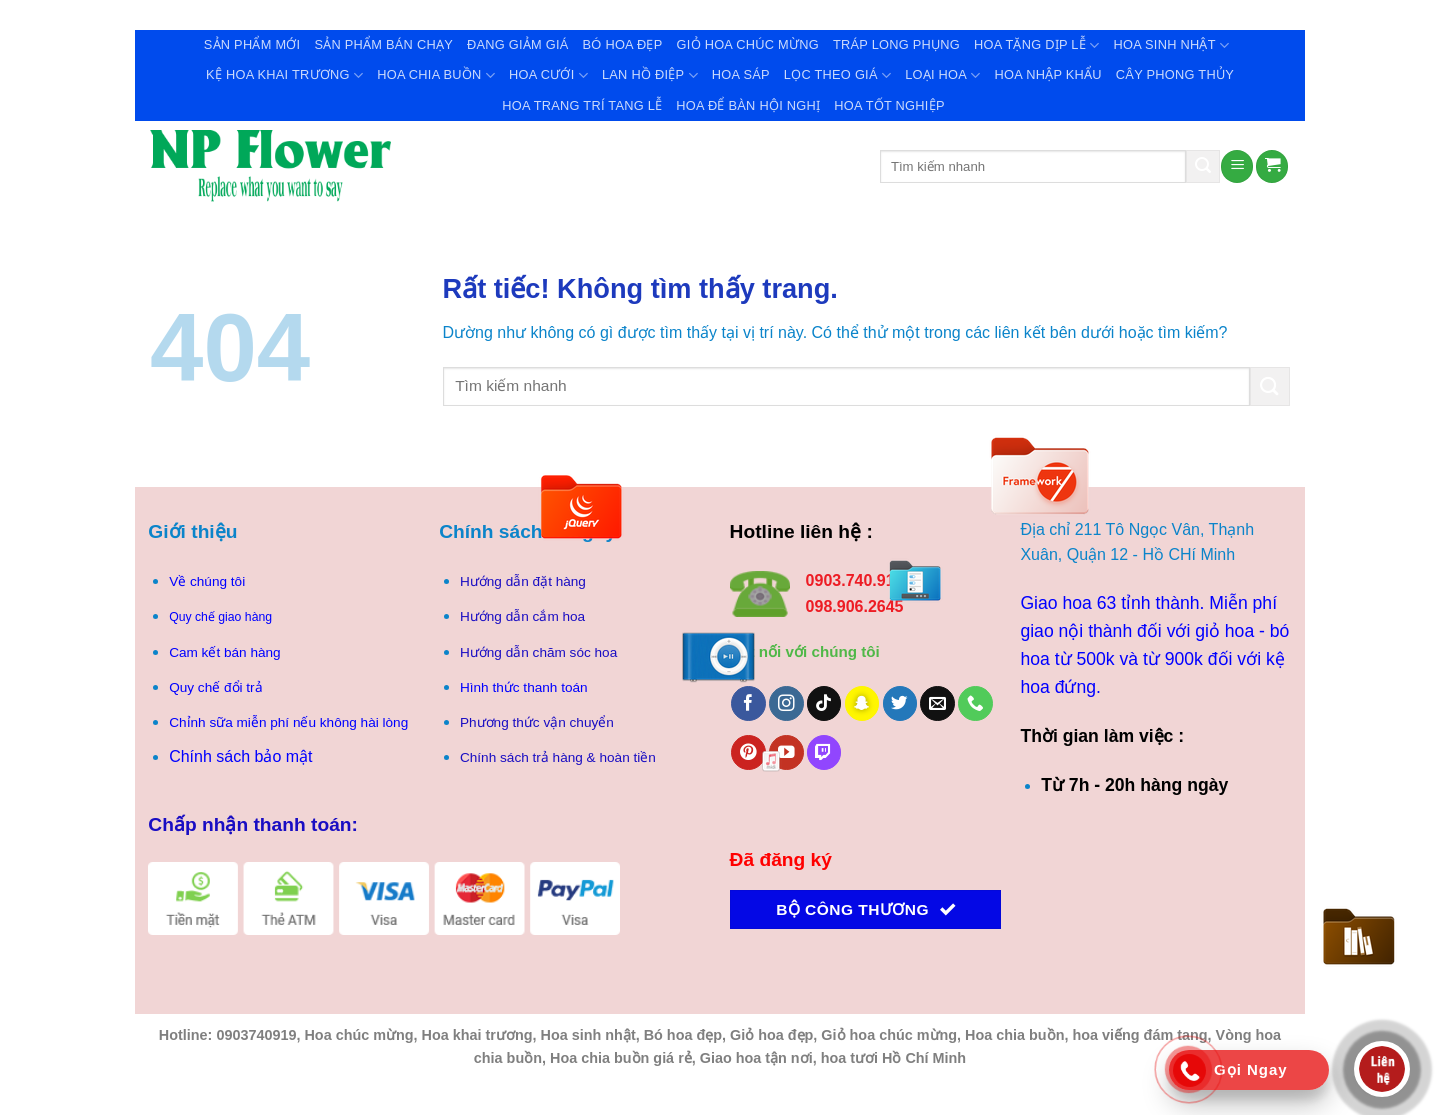 The image size is (1440, 1115). Describe the element at coordinates (915, 582) in the screenshot. I see `open settings or preferences folder` at that location.